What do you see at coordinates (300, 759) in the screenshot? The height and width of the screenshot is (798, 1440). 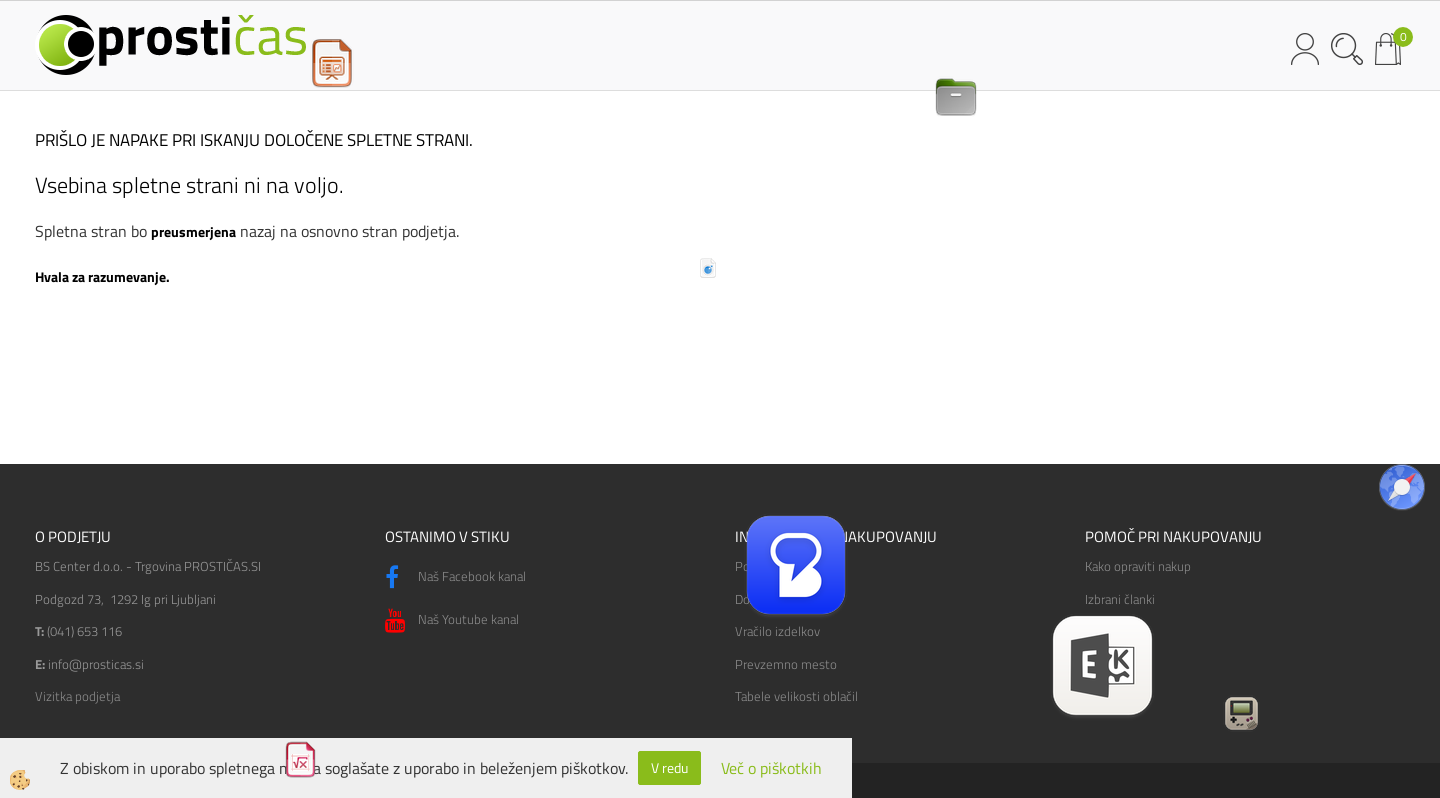 I see `open a mathematical formula document` at bounding box center [300, 759].